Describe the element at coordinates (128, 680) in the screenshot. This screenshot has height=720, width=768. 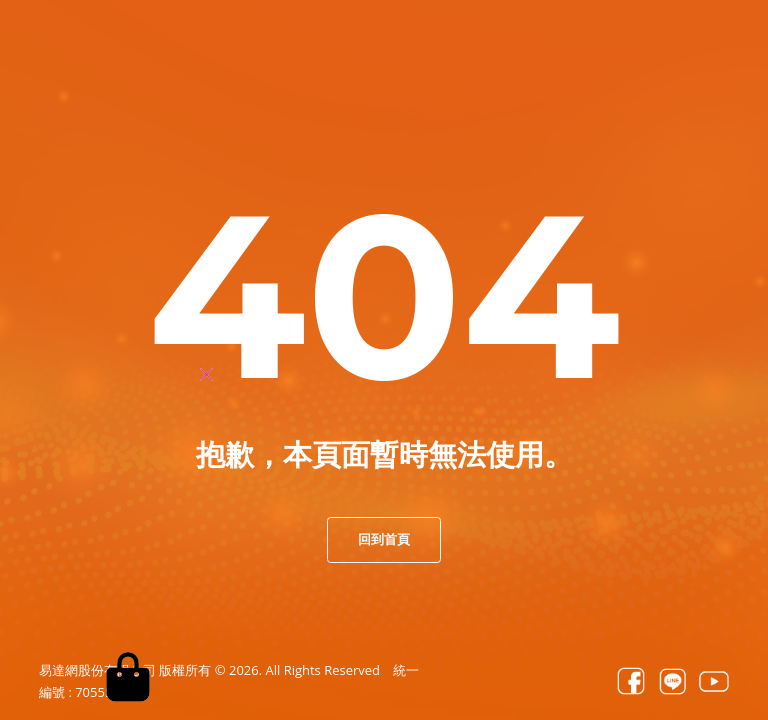
I see `view your shopping bag` at that location.